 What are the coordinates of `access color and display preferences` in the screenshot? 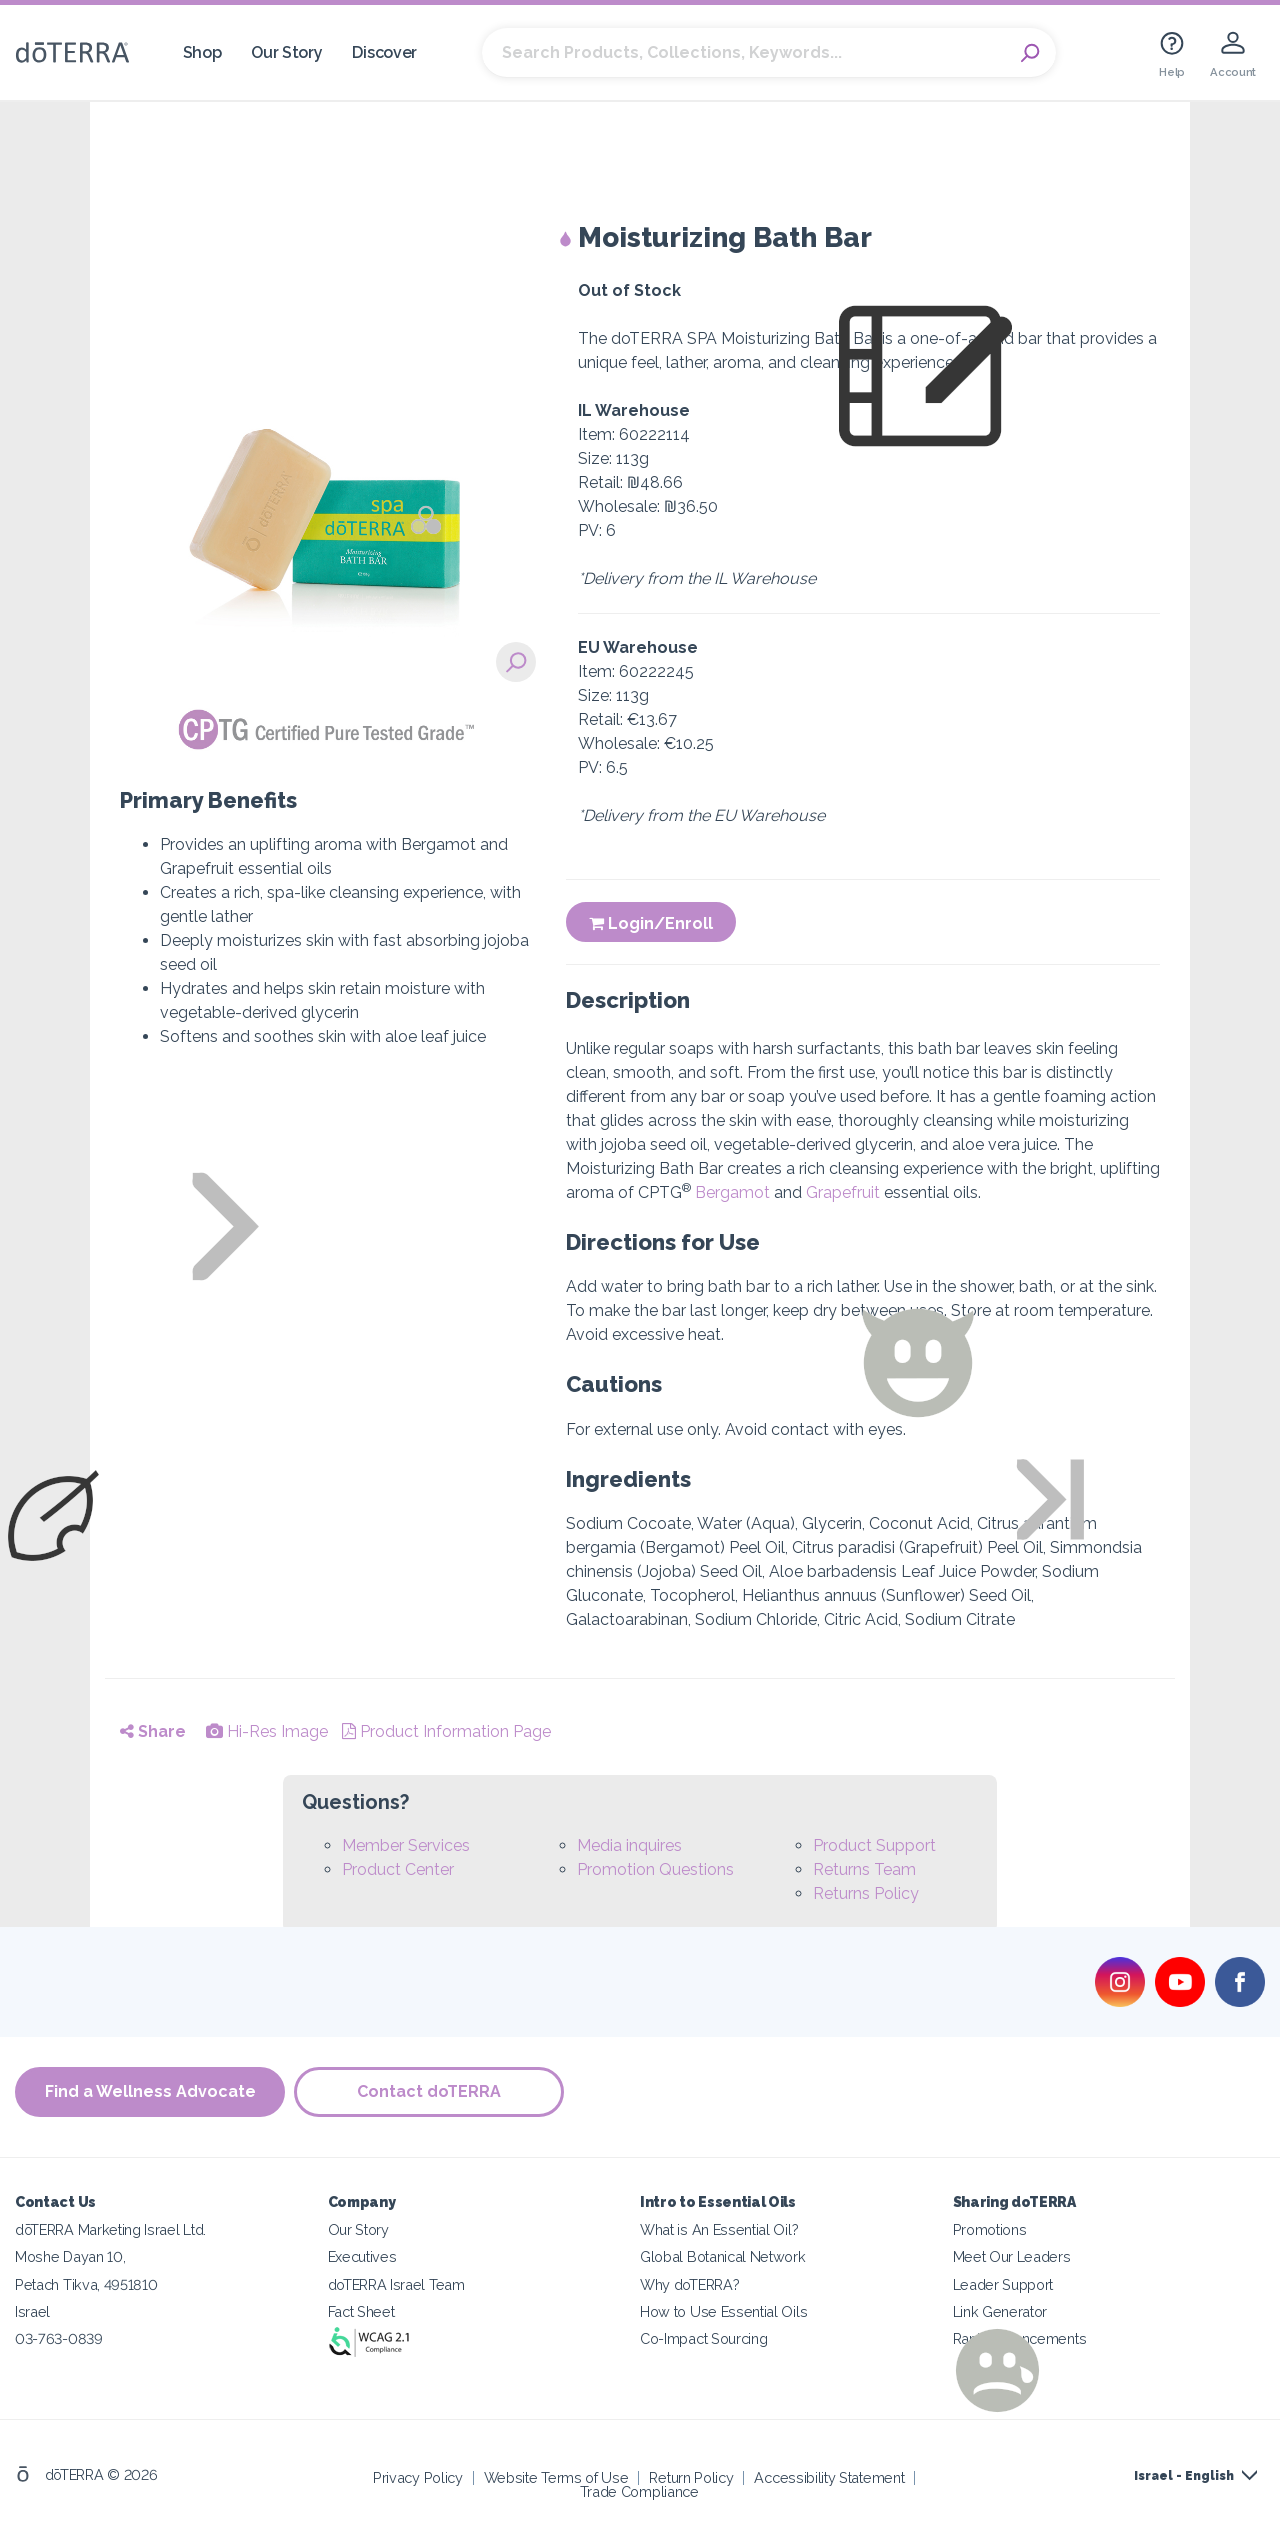 It's located at (426, 519).